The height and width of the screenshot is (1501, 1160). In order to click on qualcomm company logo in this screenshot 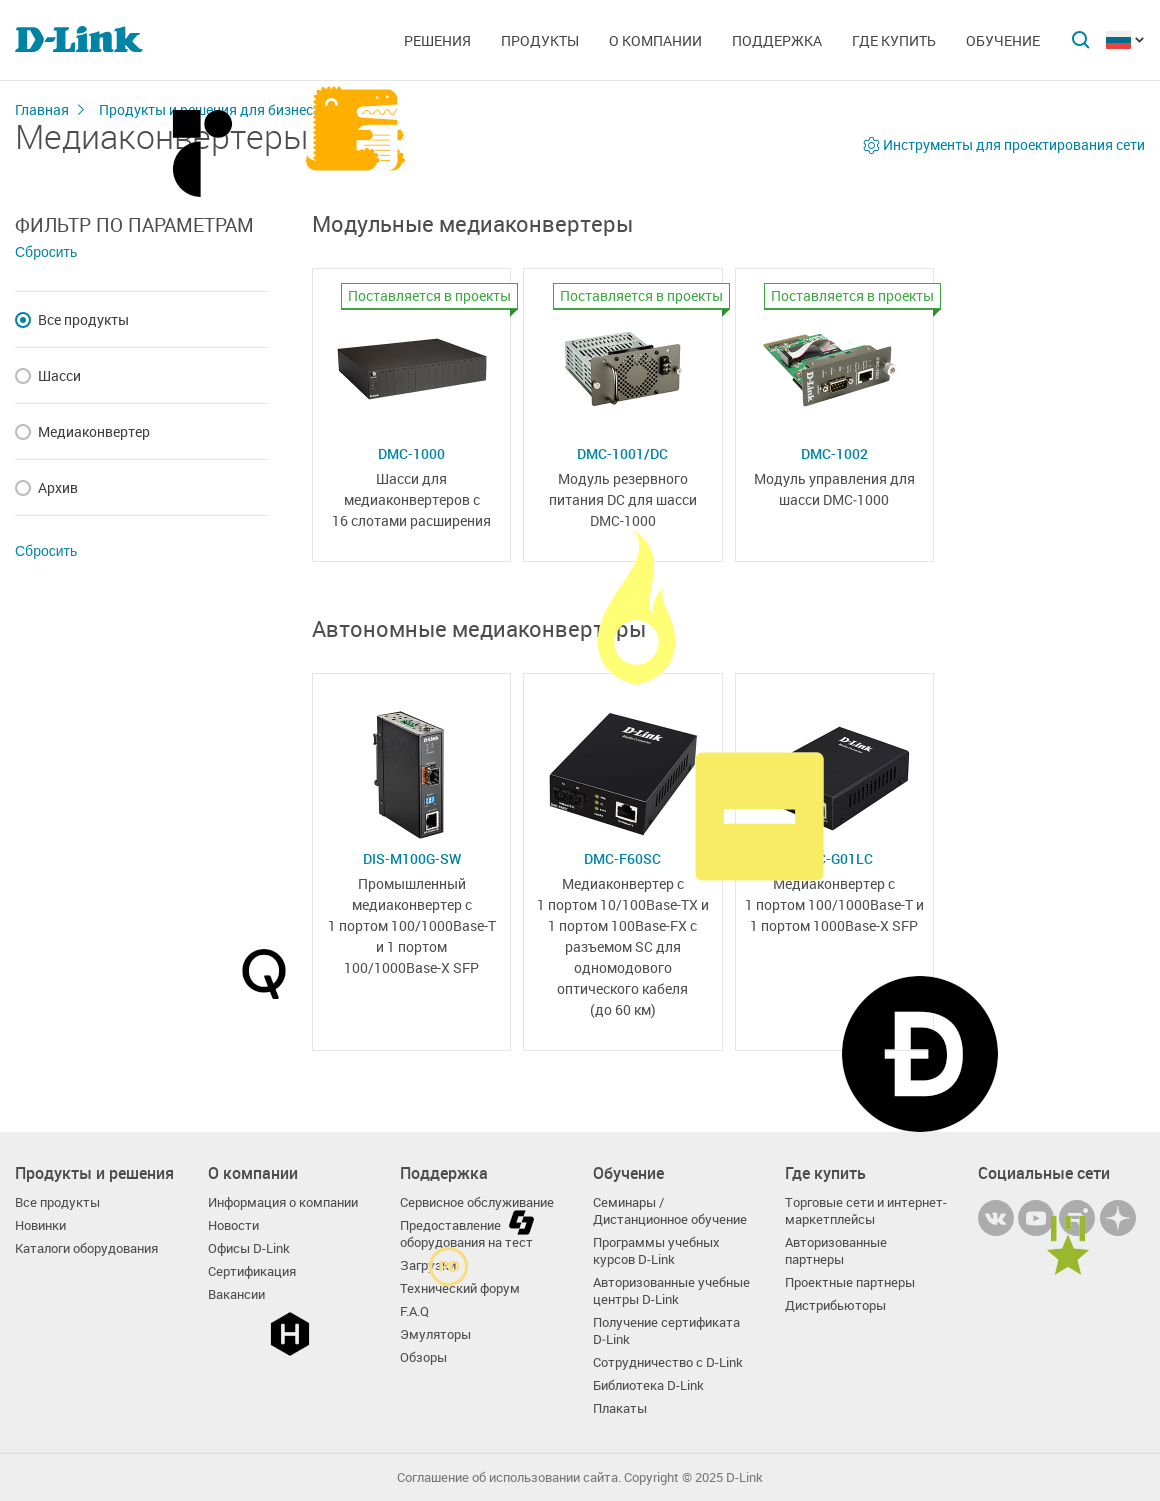, I will do `click(264, 974)`.